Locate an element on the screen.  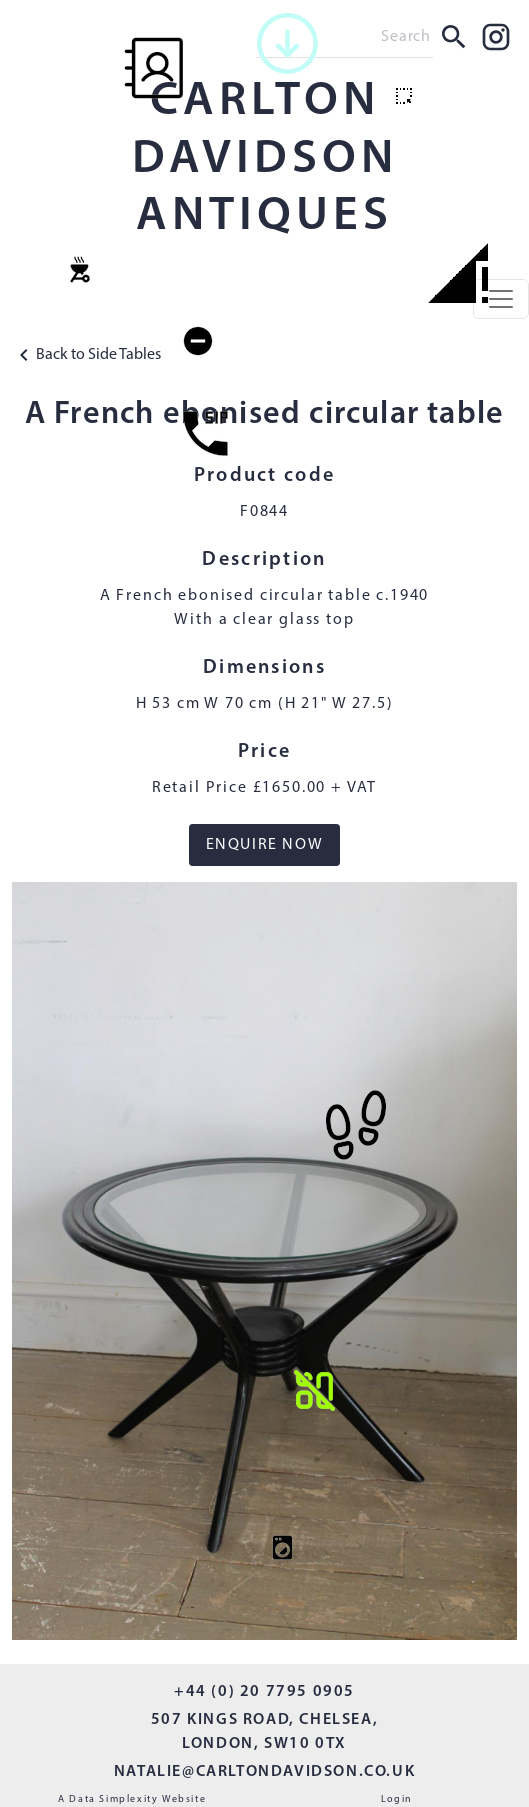
do not disturb mode is enabled is located at coordinates (198, 341).